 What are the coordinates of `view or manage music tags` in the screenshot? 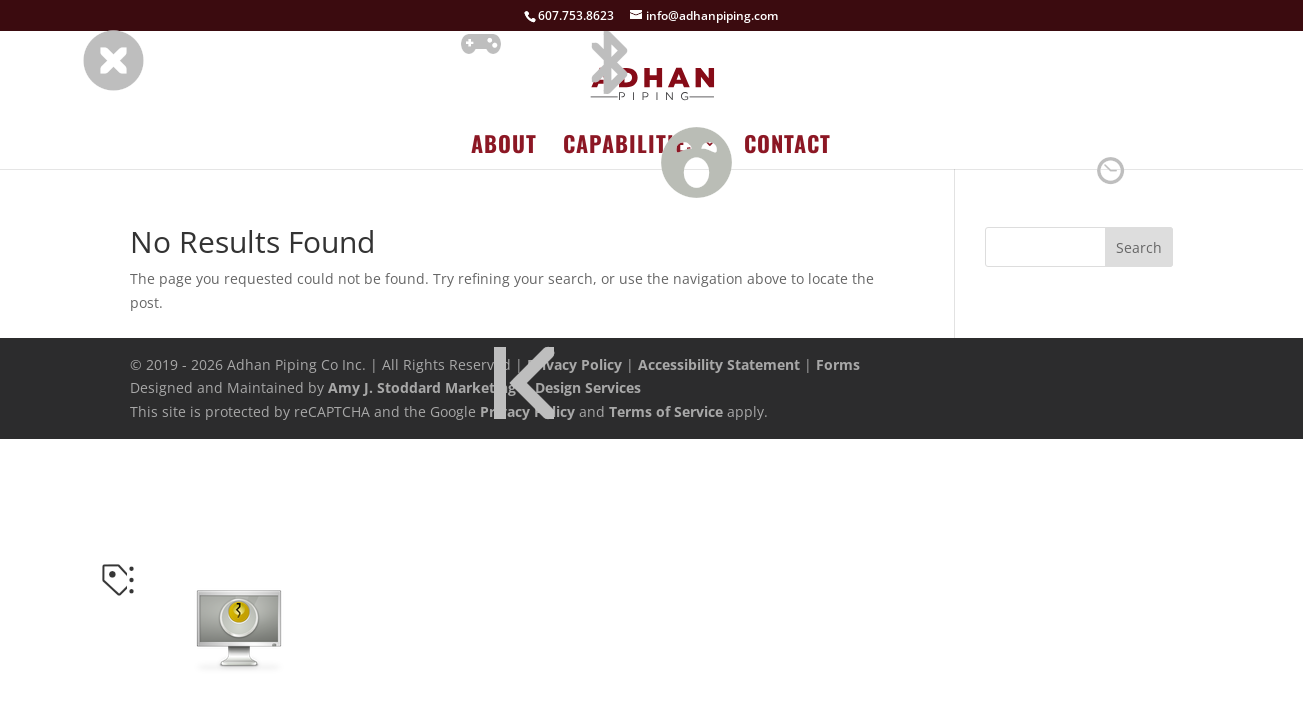 It's located at (118, 580).